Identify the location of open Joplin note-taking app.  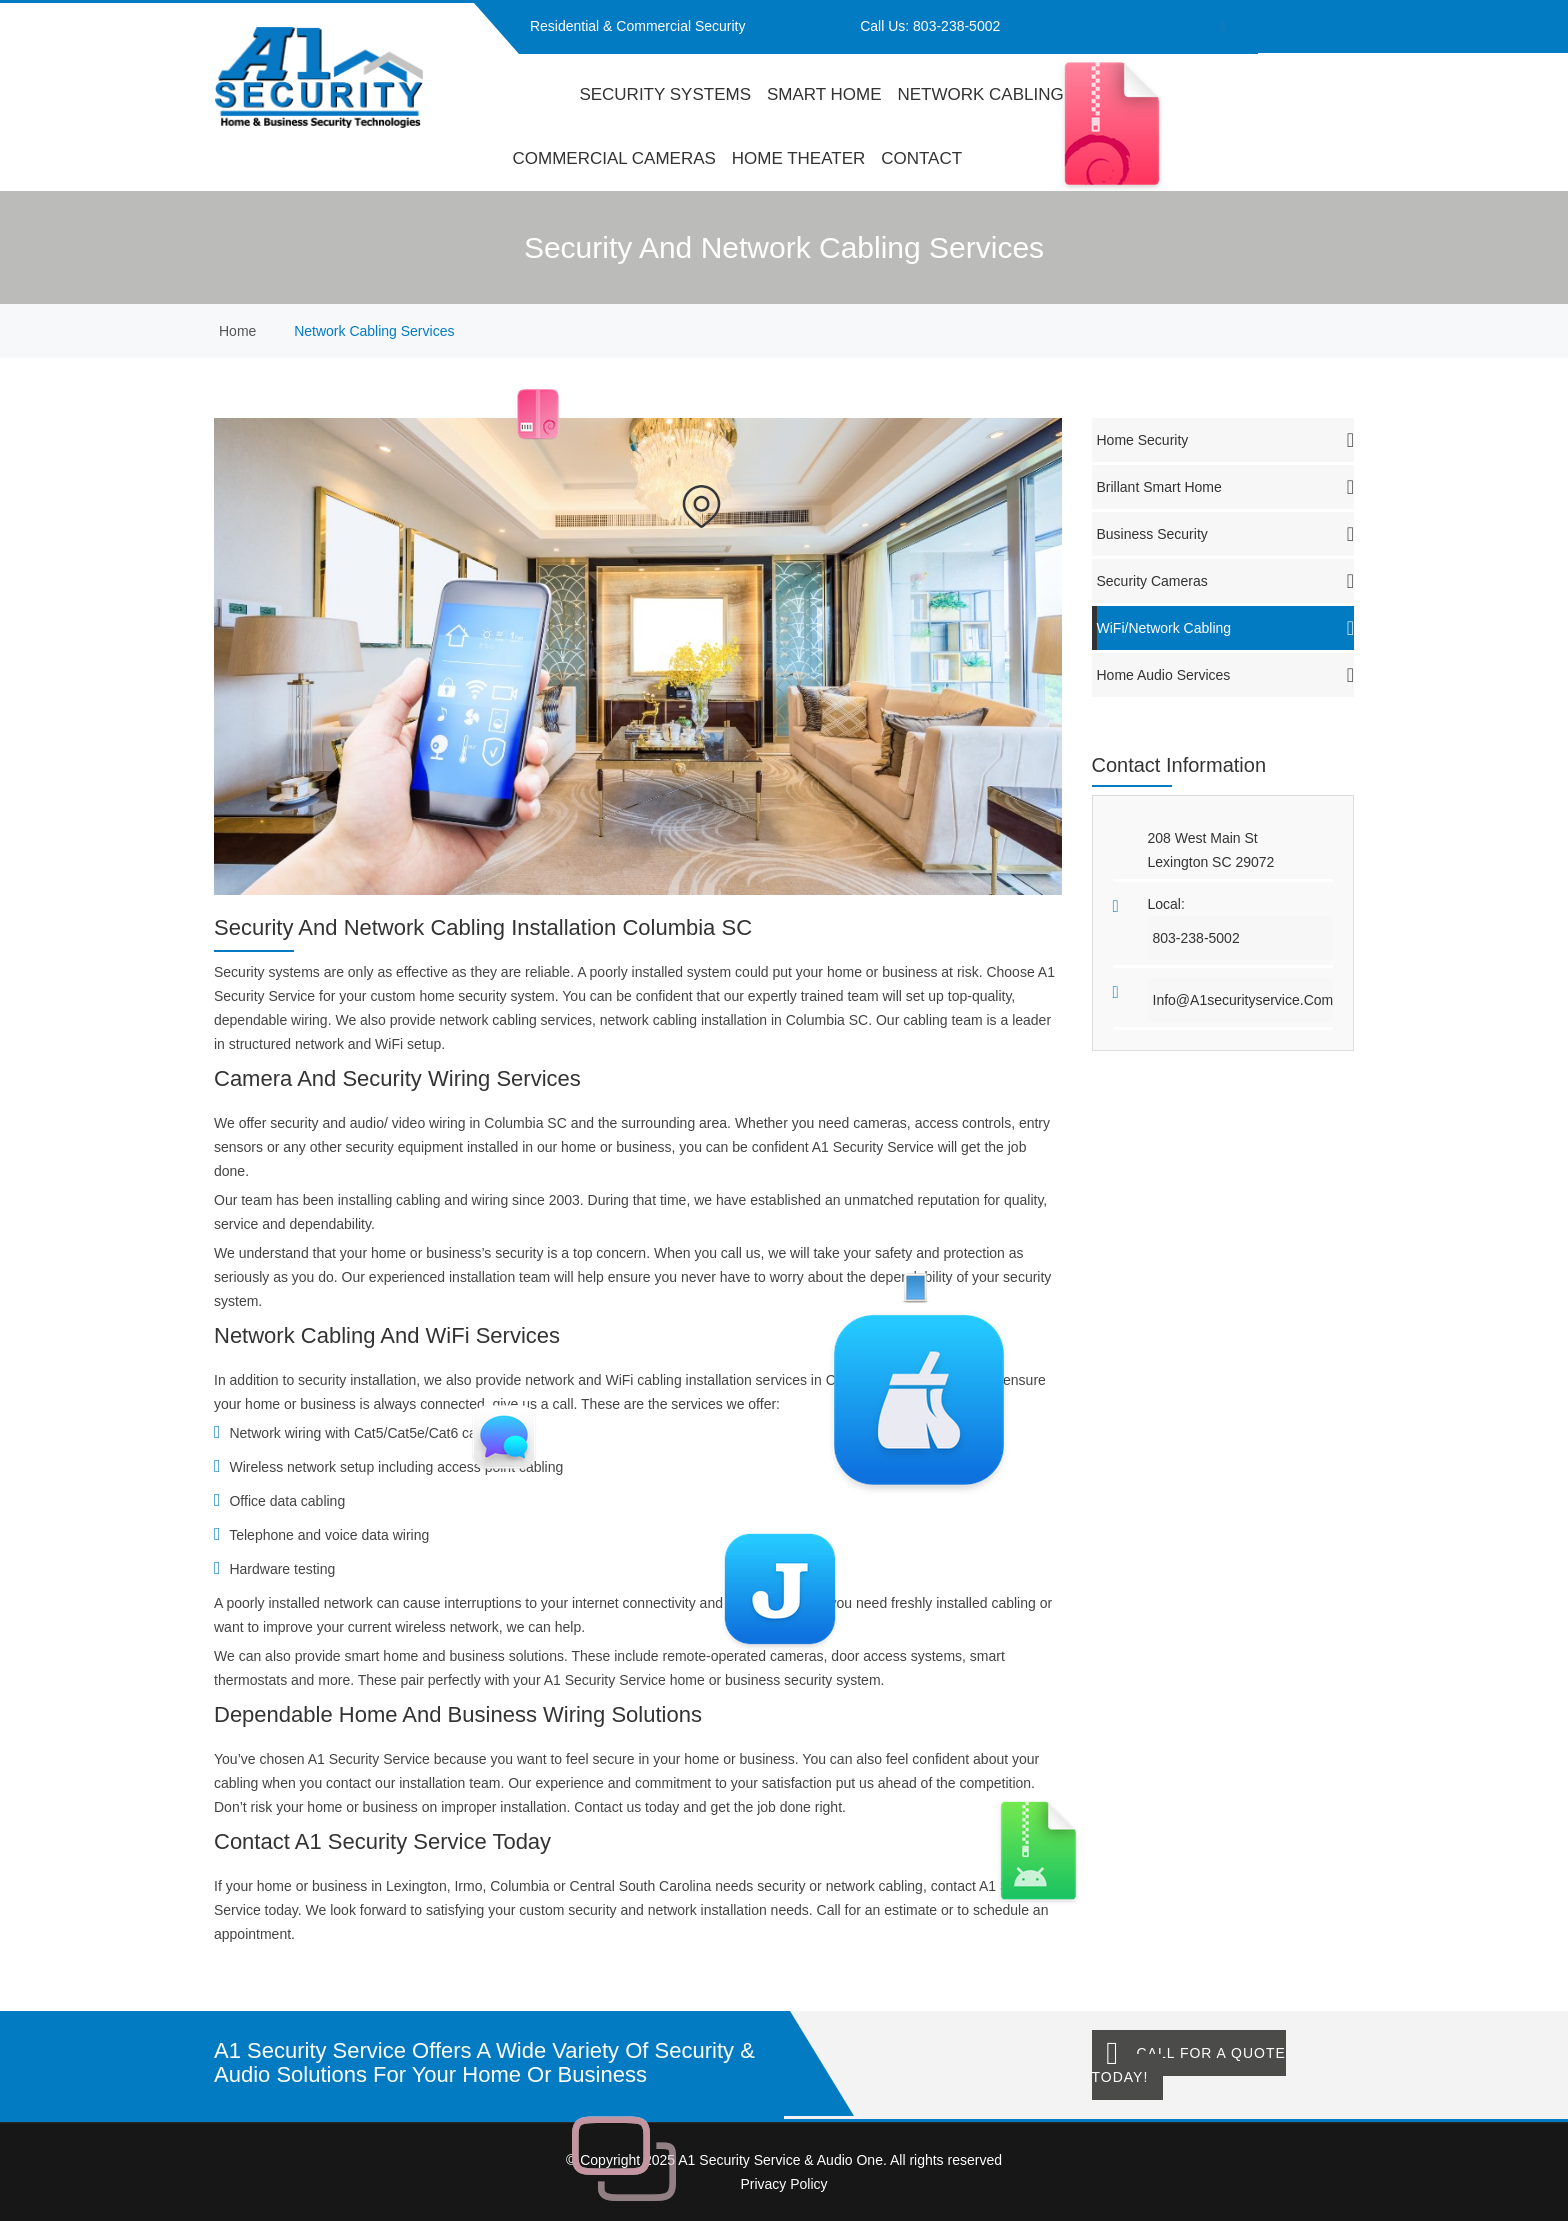
(780, 1589).